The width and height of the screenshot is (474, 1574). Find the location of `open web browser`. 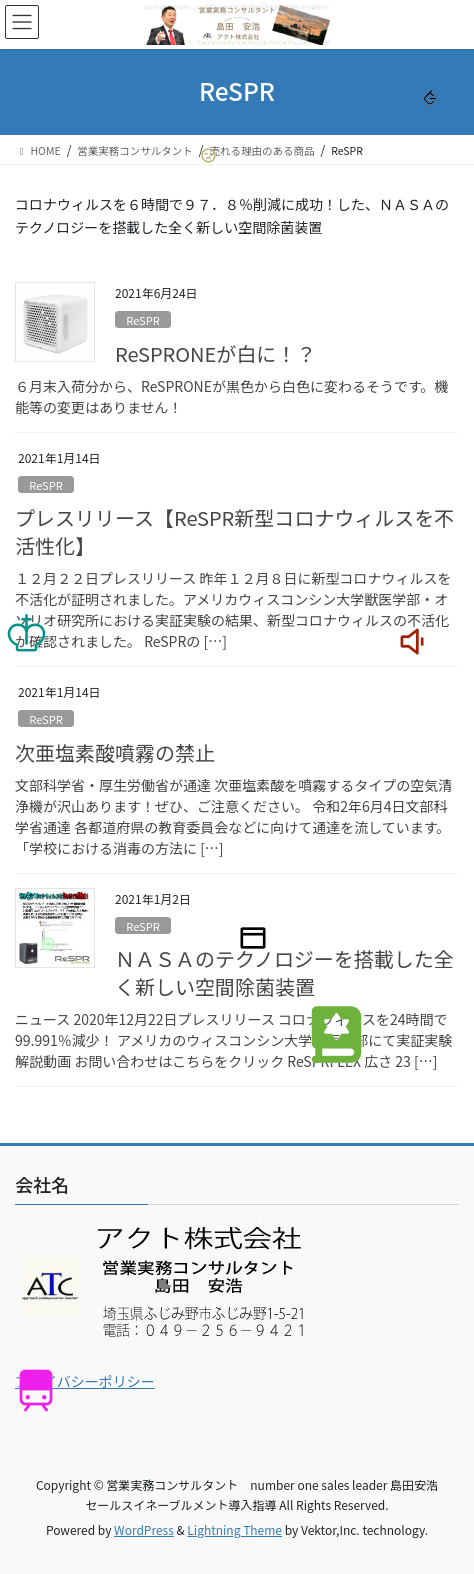

open web browser is located at coordinates (253, 938).